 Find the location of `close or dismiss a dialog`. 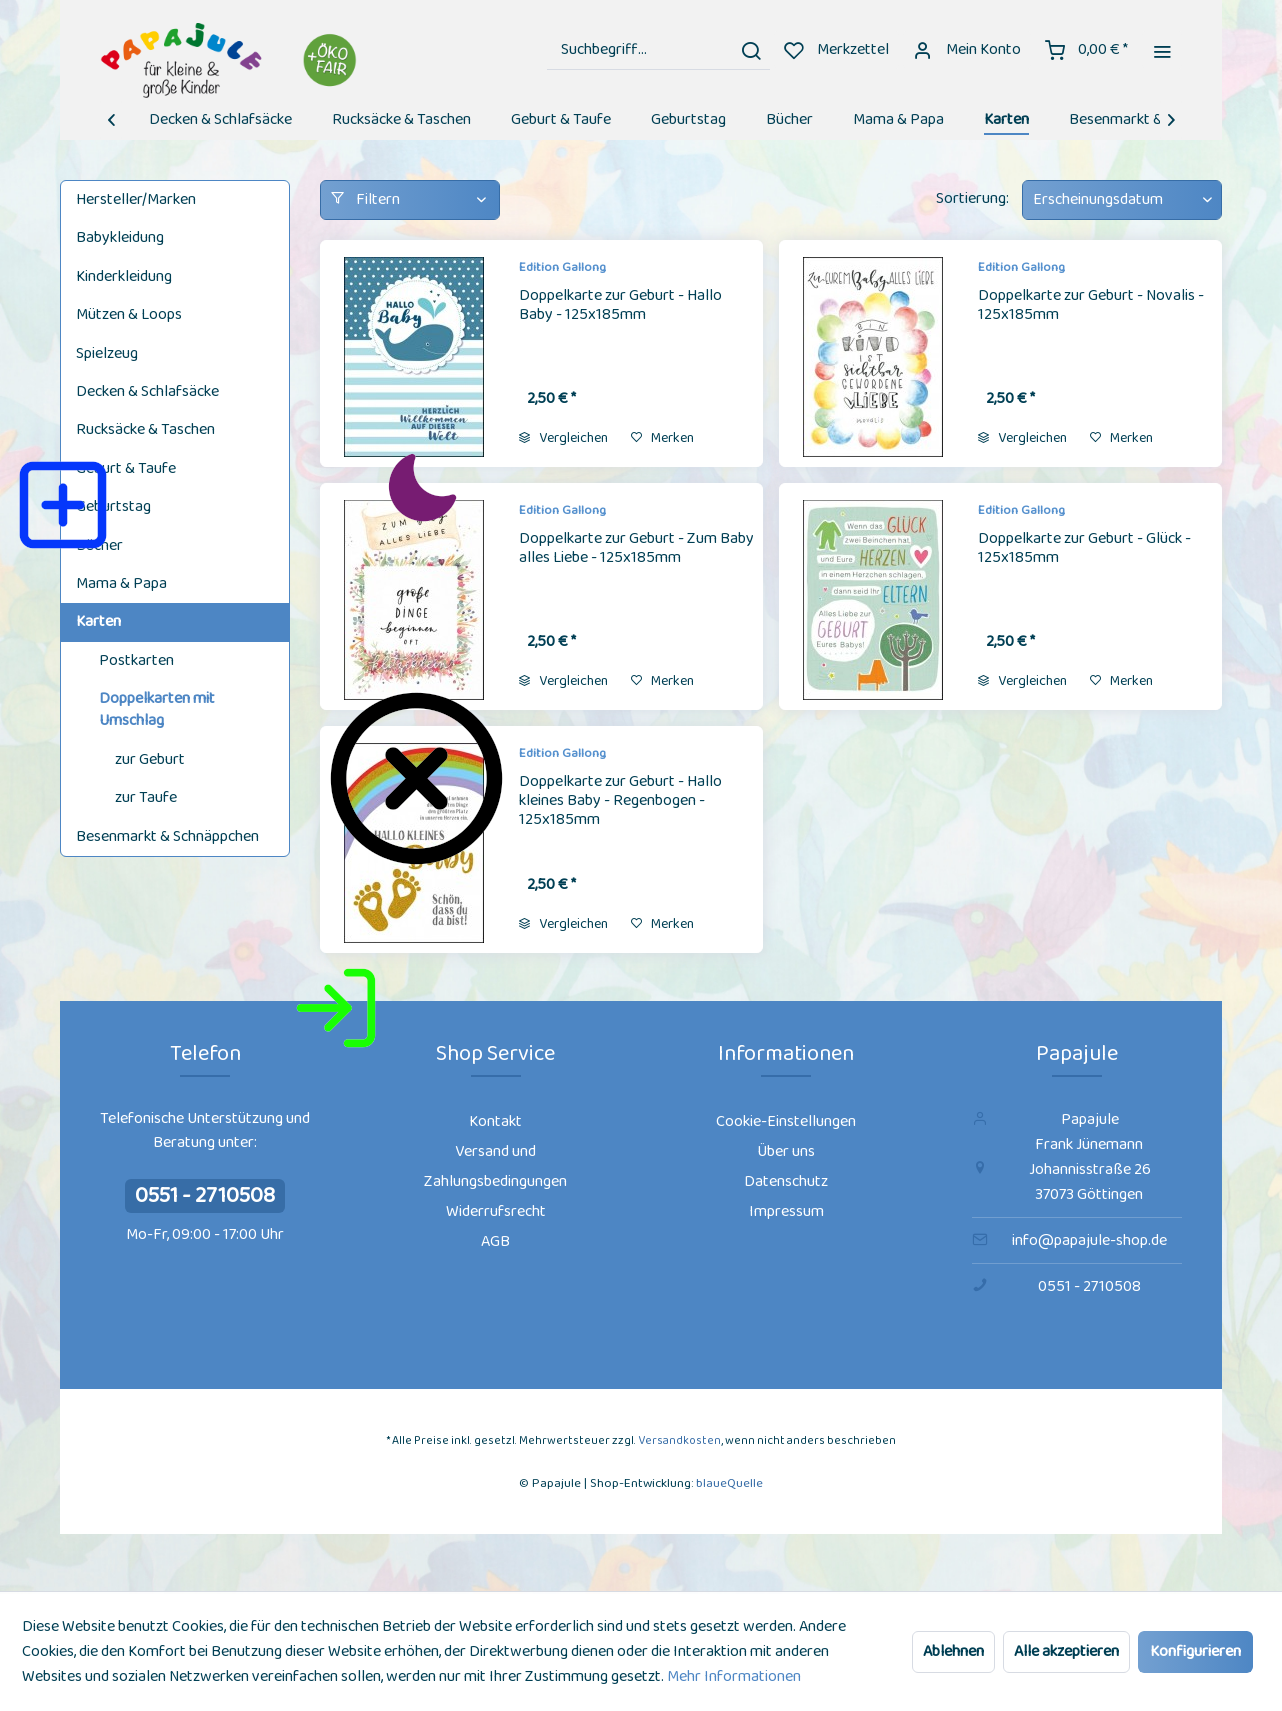

close or dismiss a dialog is located at coordinates (416, 778).